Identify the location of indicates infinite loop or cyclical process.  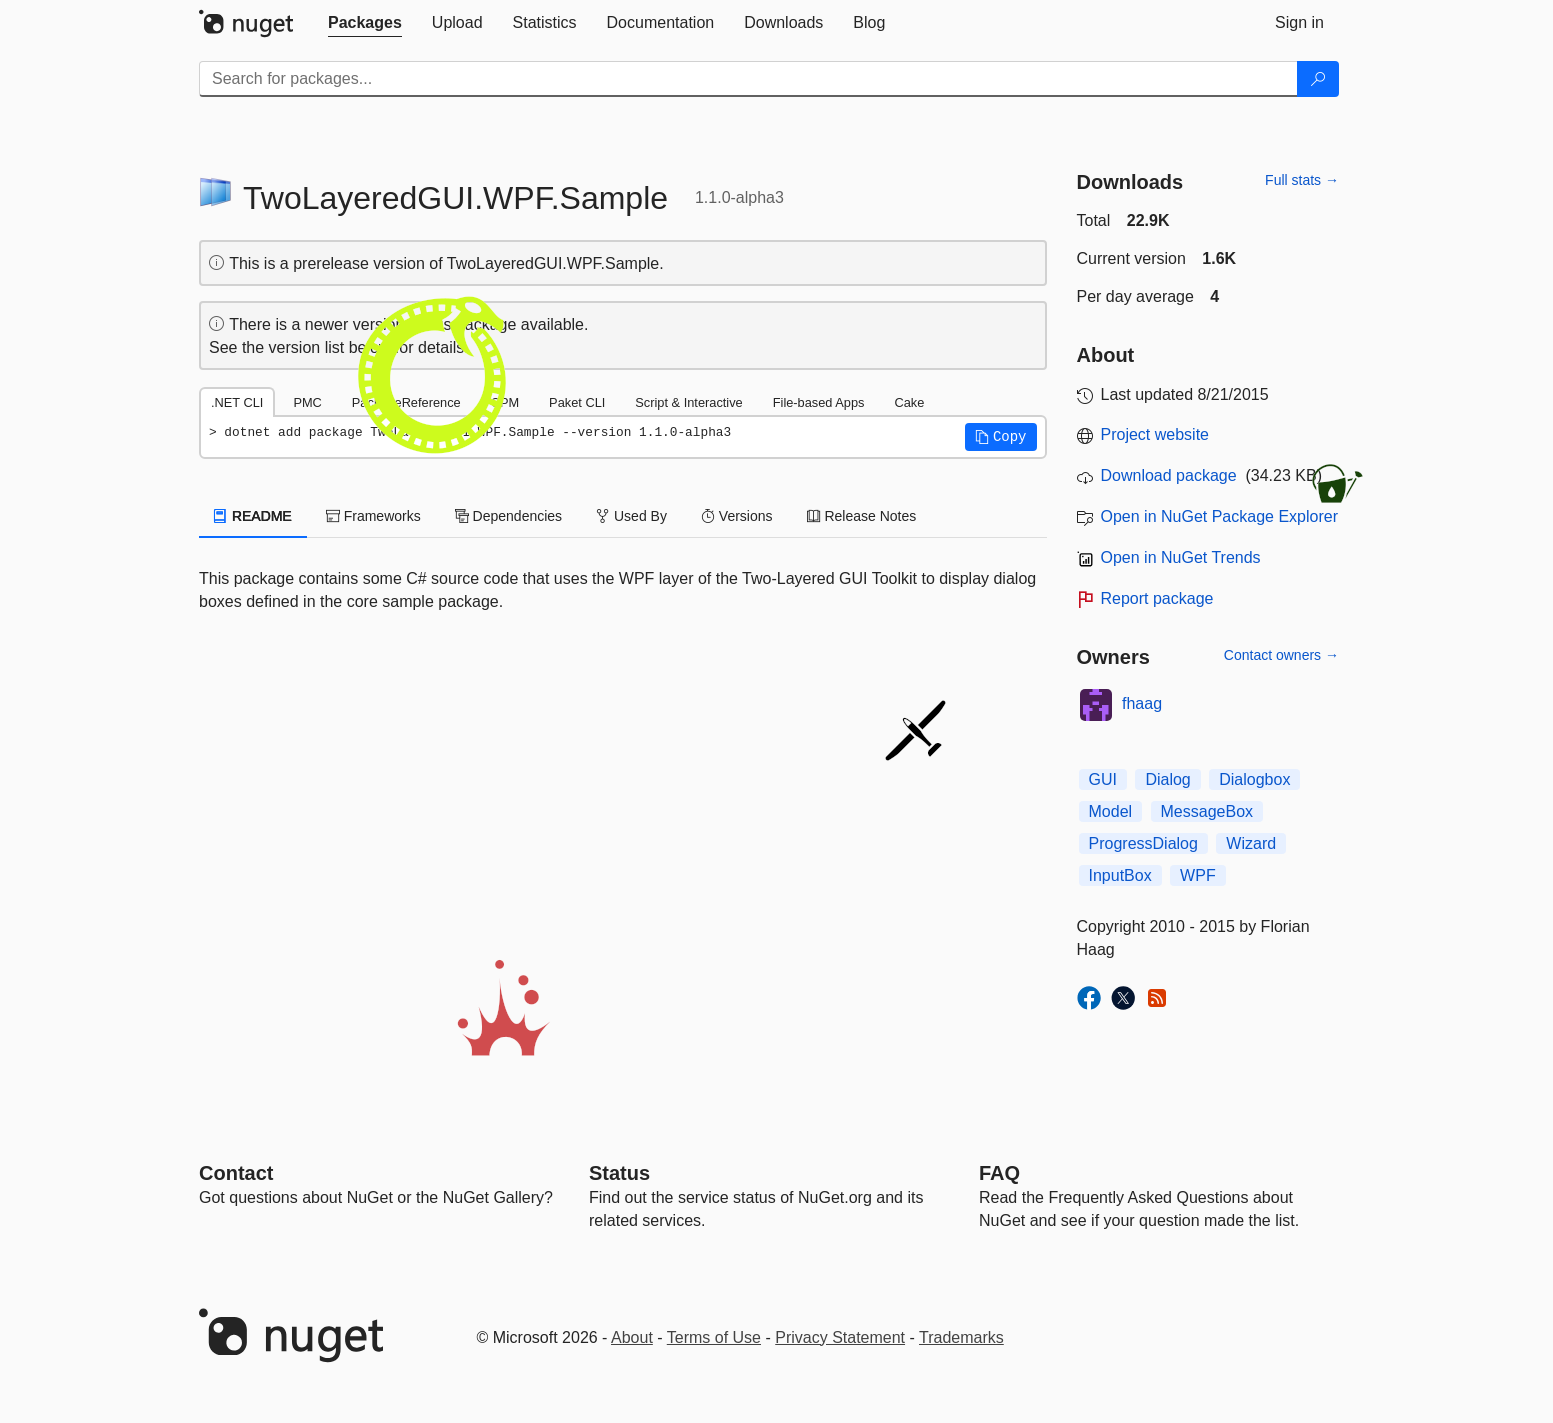
(432, 375).